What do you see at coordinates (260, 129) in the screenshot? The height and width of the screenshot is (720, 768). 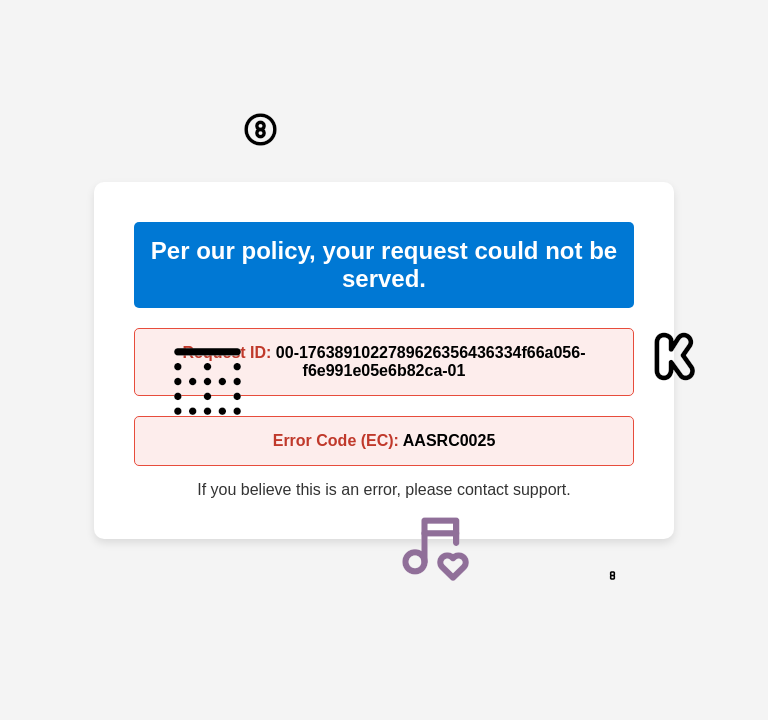 I see `access billiards or pool game` at bounding box center [260, 129].